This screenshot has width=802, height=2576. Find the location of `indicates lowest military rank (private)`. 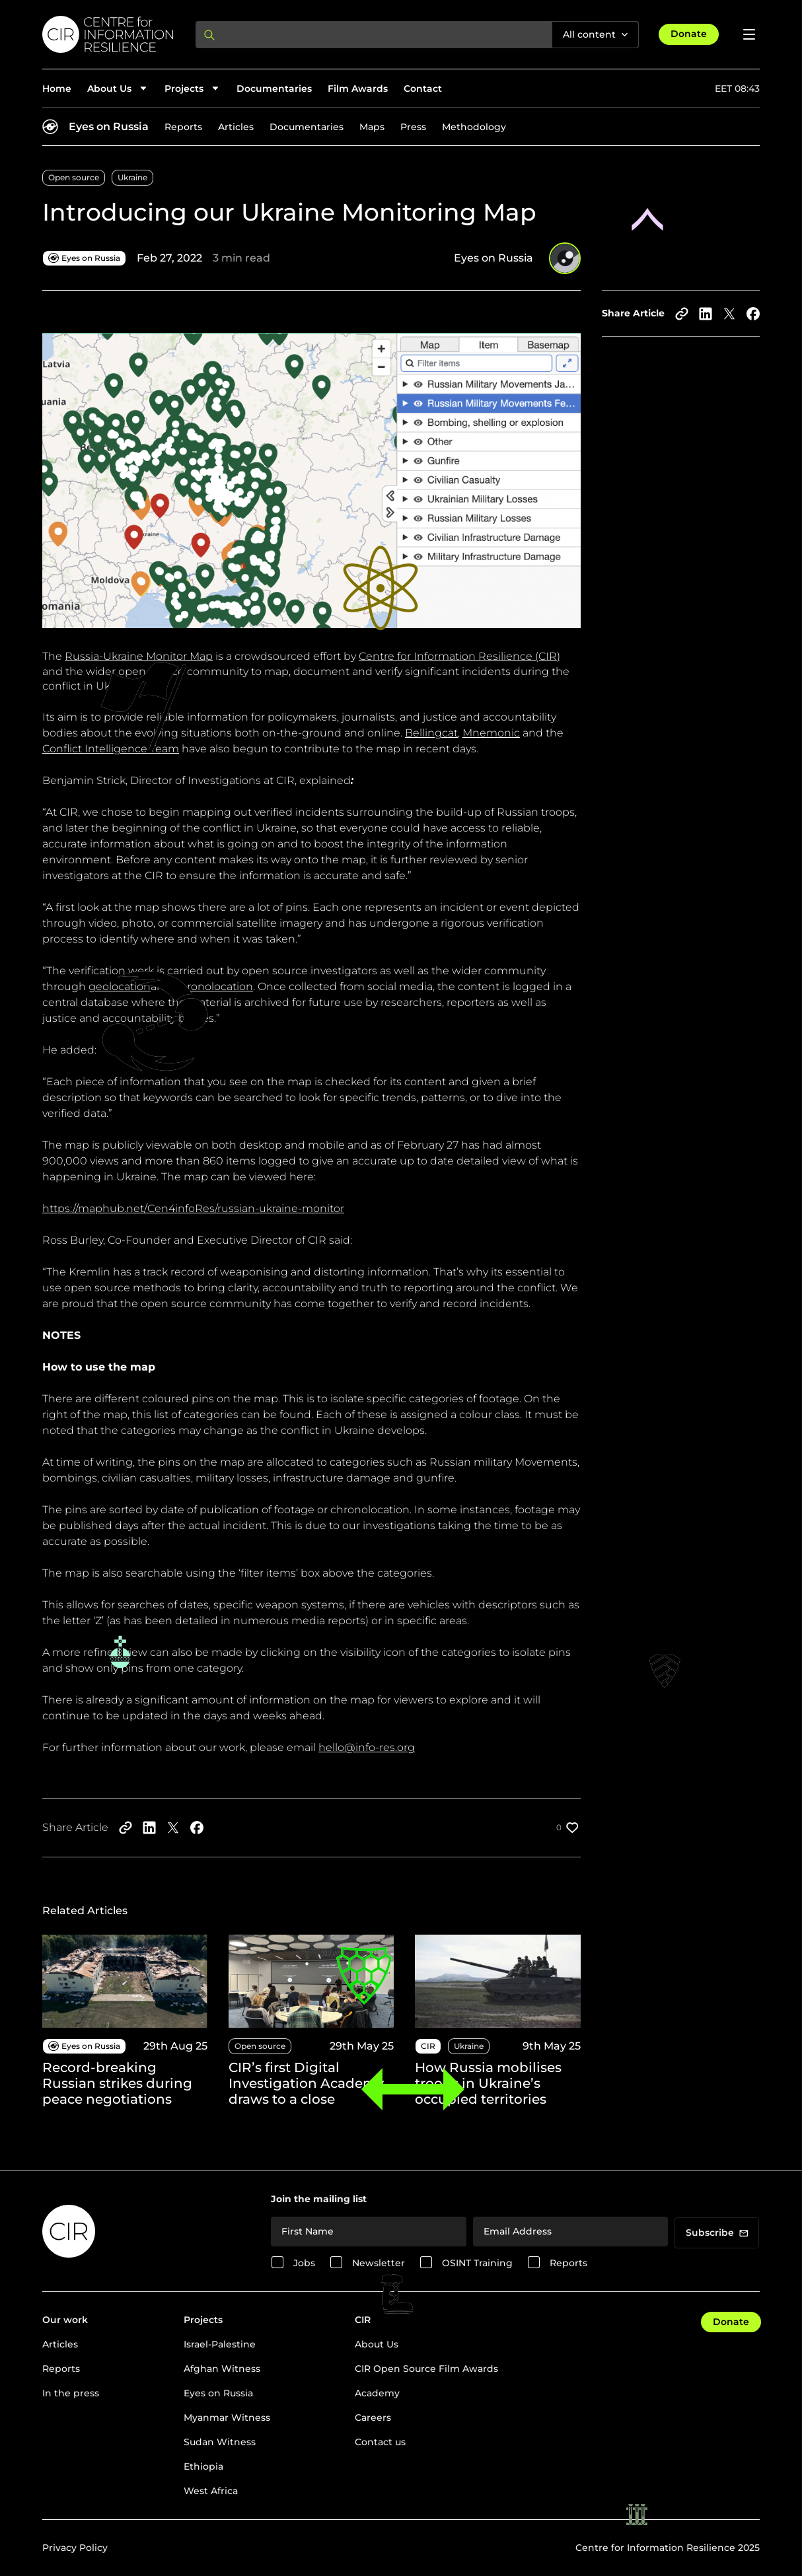

indicates lowest military rank (private) is located at coordinates (647, 219).